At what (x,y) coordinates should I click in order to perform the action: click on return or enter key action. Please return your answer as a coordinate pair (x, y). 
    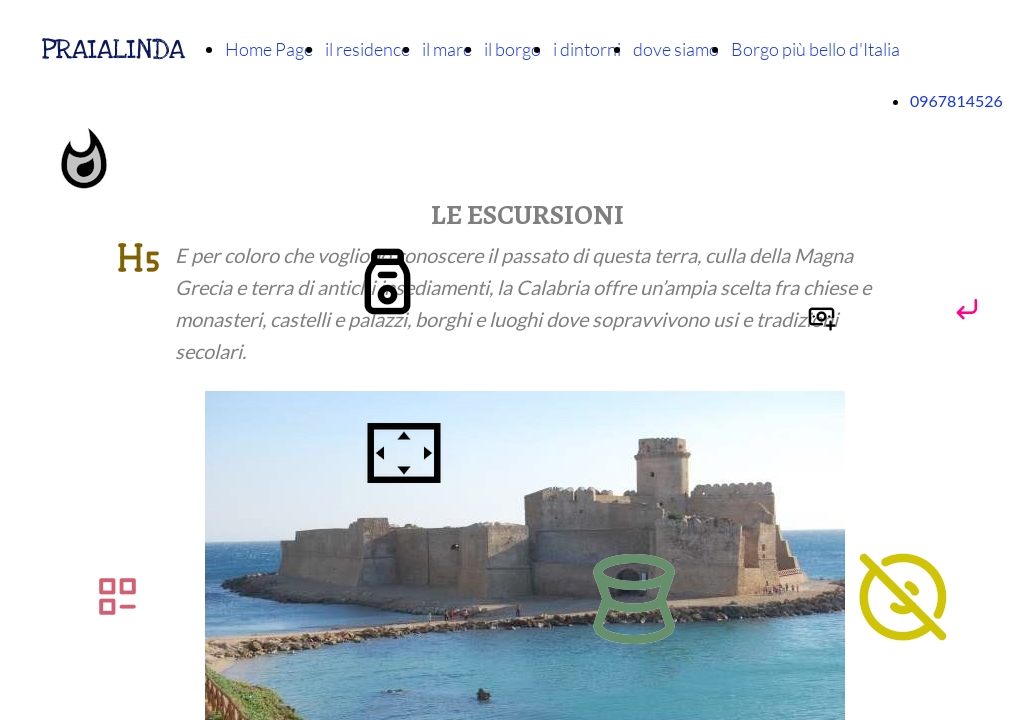
    Looking at the image, I should click on (967, 308).